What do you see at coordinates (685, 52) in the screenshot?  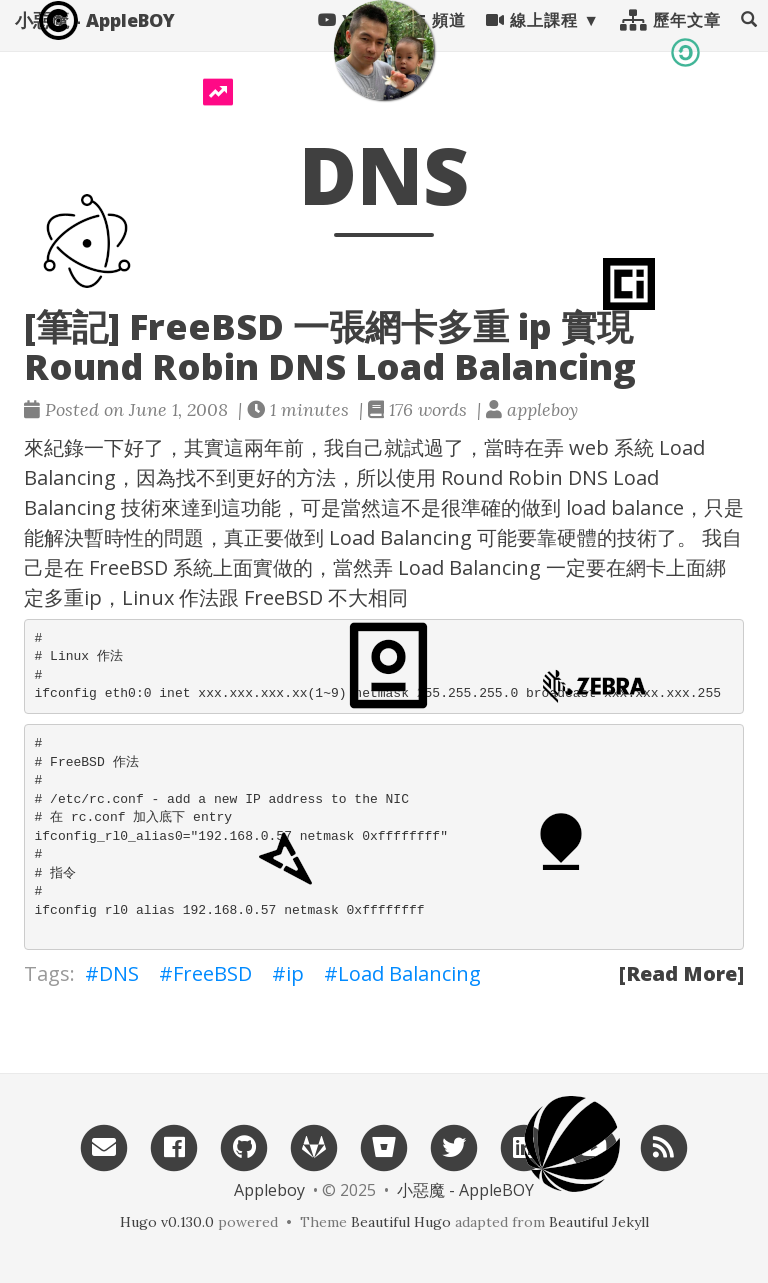 I see `indicates content shared under creative commons share-alike license` at bounding box center [685, 52].